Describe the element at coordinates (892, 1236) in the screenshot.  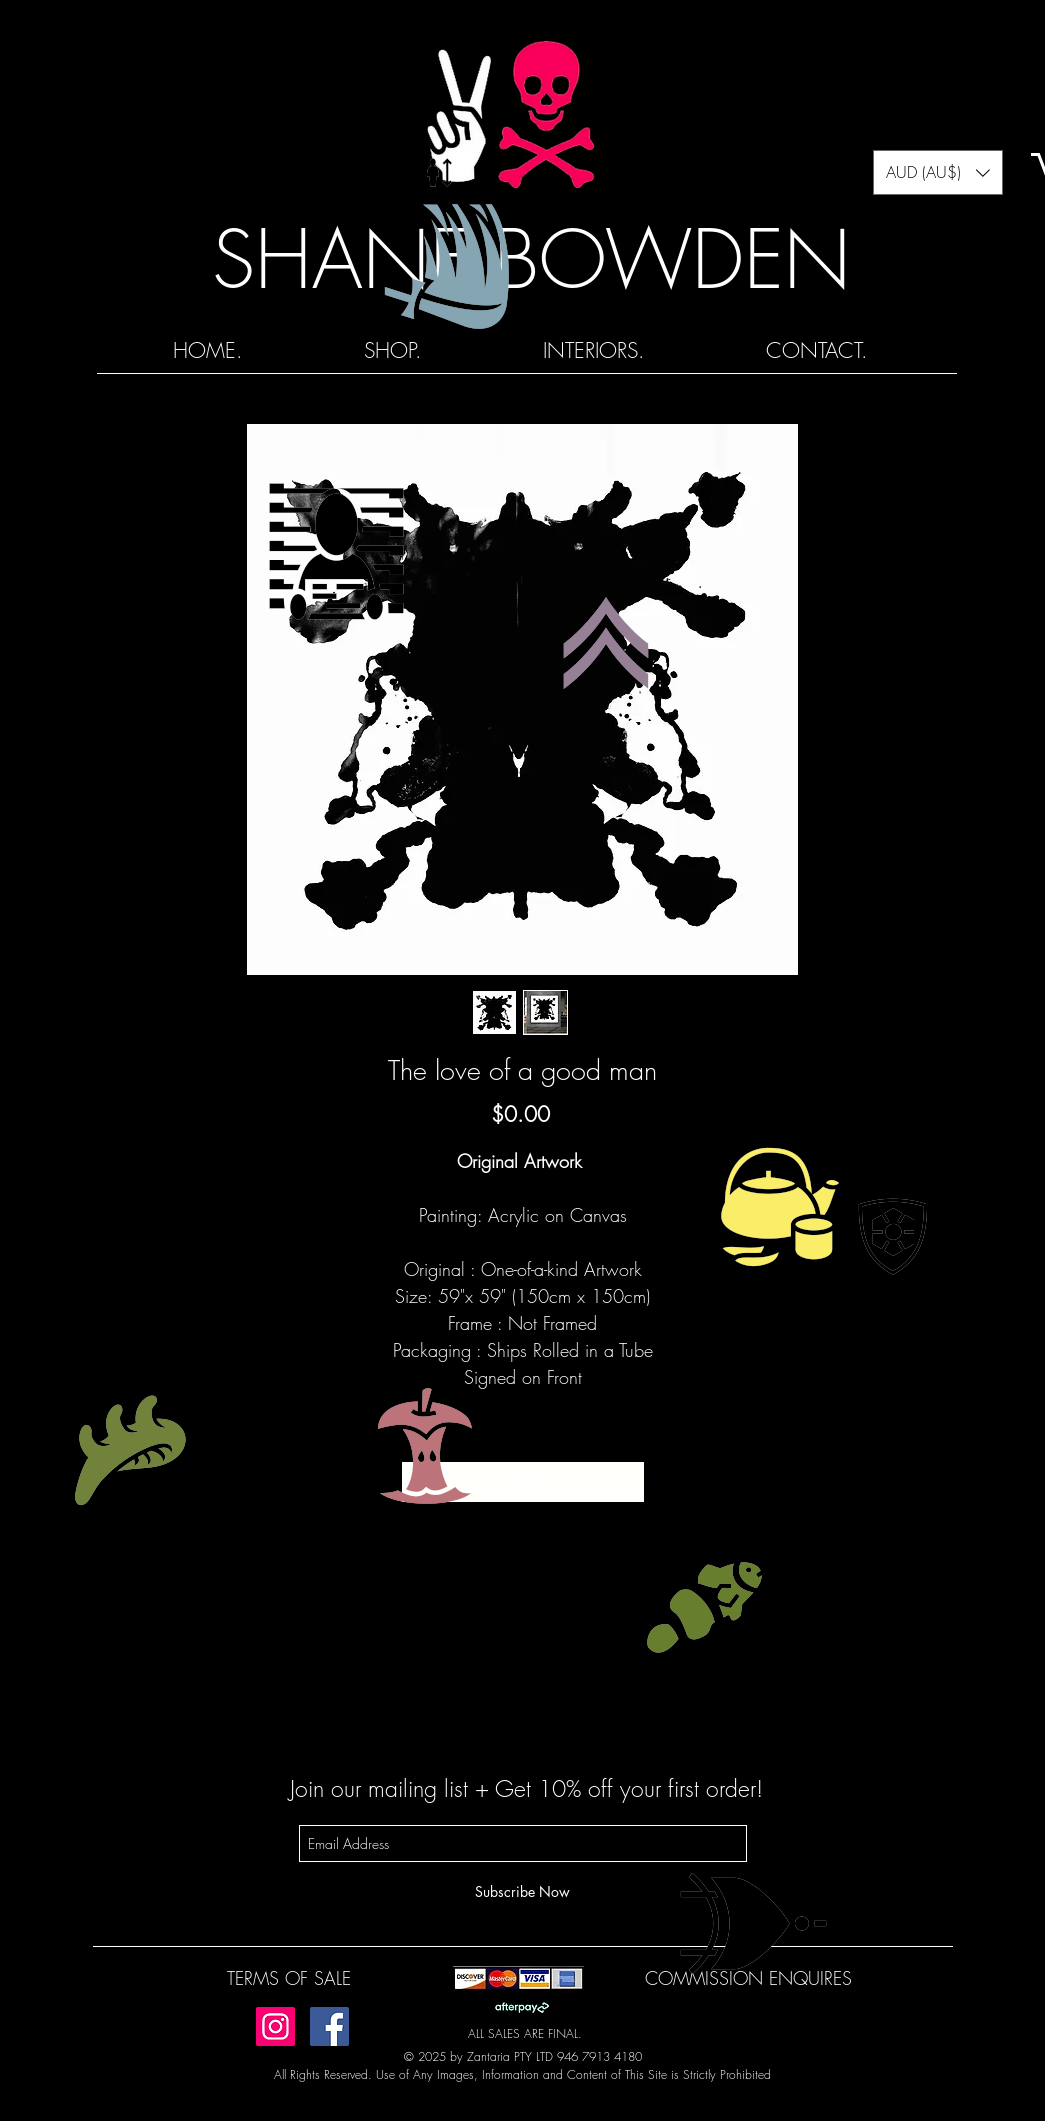
I see `activate ice or frost defense ability` at that location.